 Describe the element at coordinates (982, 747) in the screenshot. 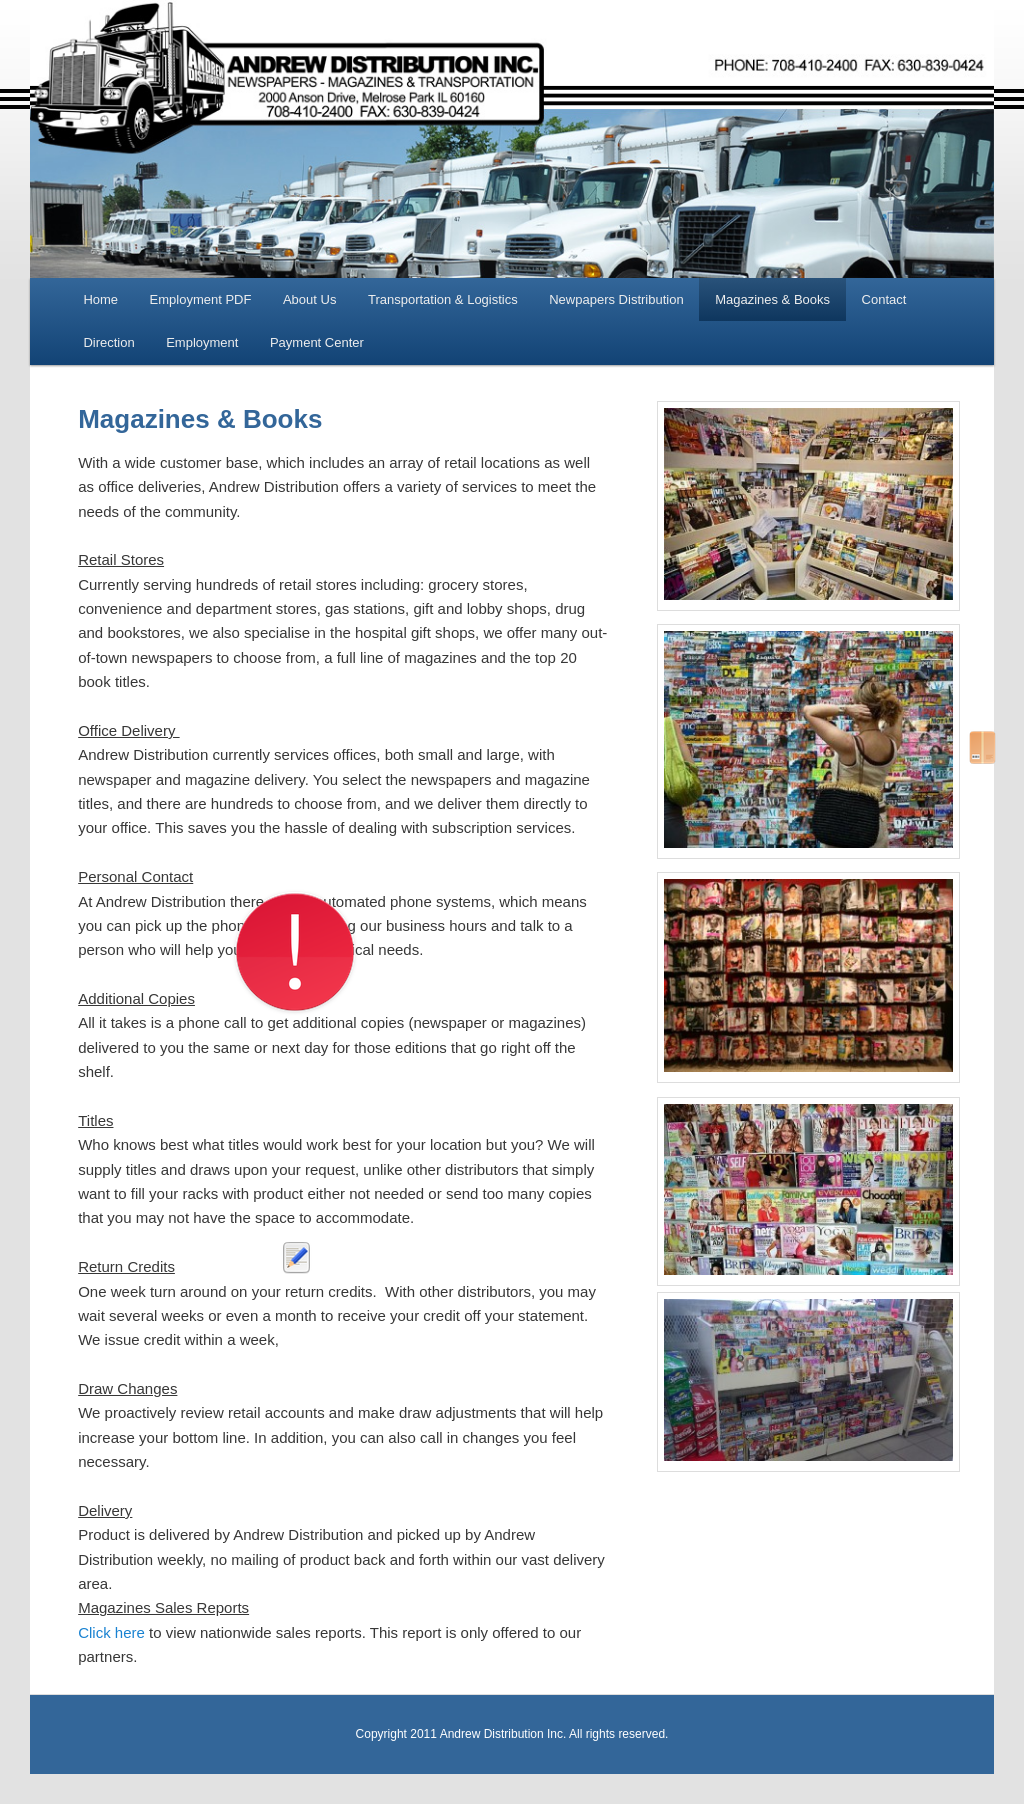

I see `open package manager application` at that location.